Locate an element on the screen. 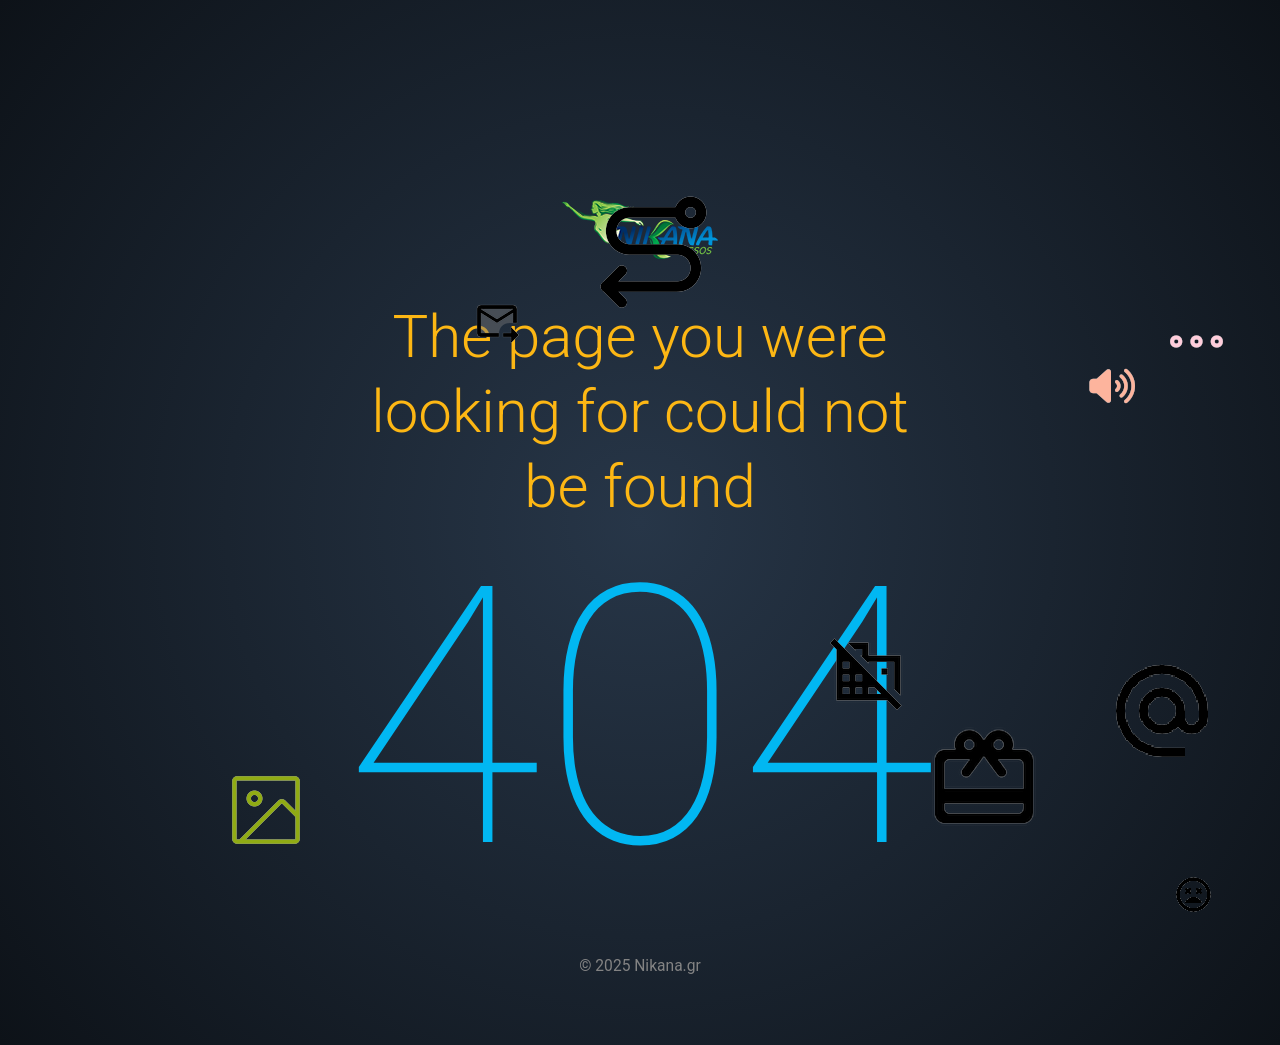 The width and height of the screenshot is (1280, 1045). view or open an image file is located at coordinates (266, 810).